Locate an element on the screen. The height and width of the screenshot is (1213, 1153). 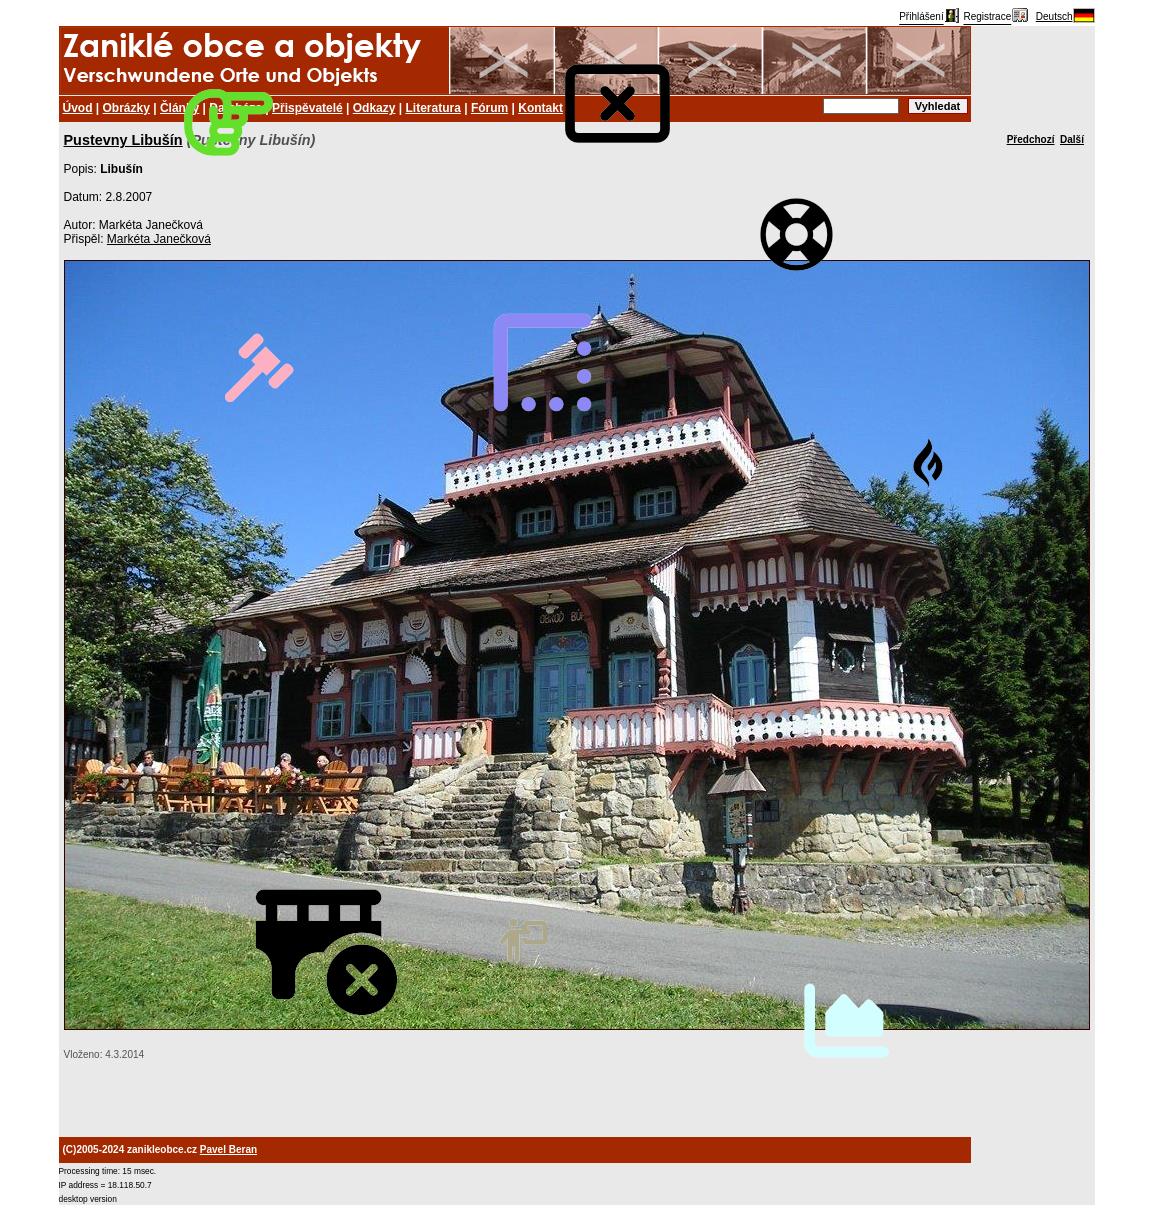
indicates a bridge or crossing is closed or unavailable is located at coordinates (326, 944).